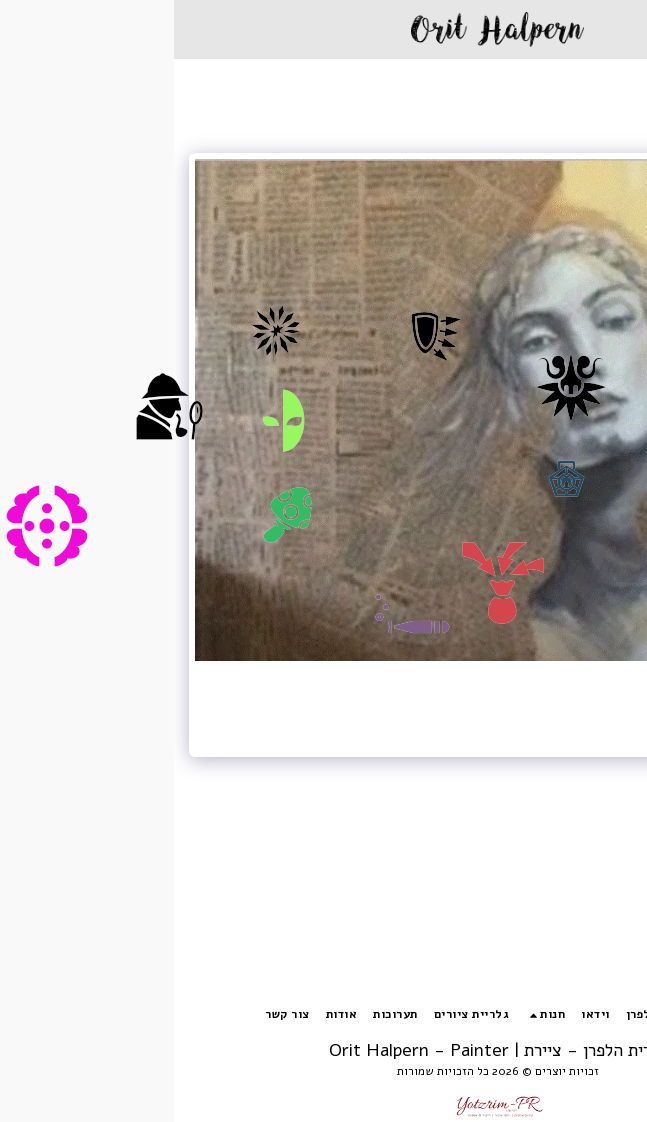  I want to click on indicates profit or financial gain, so click(503, 583).